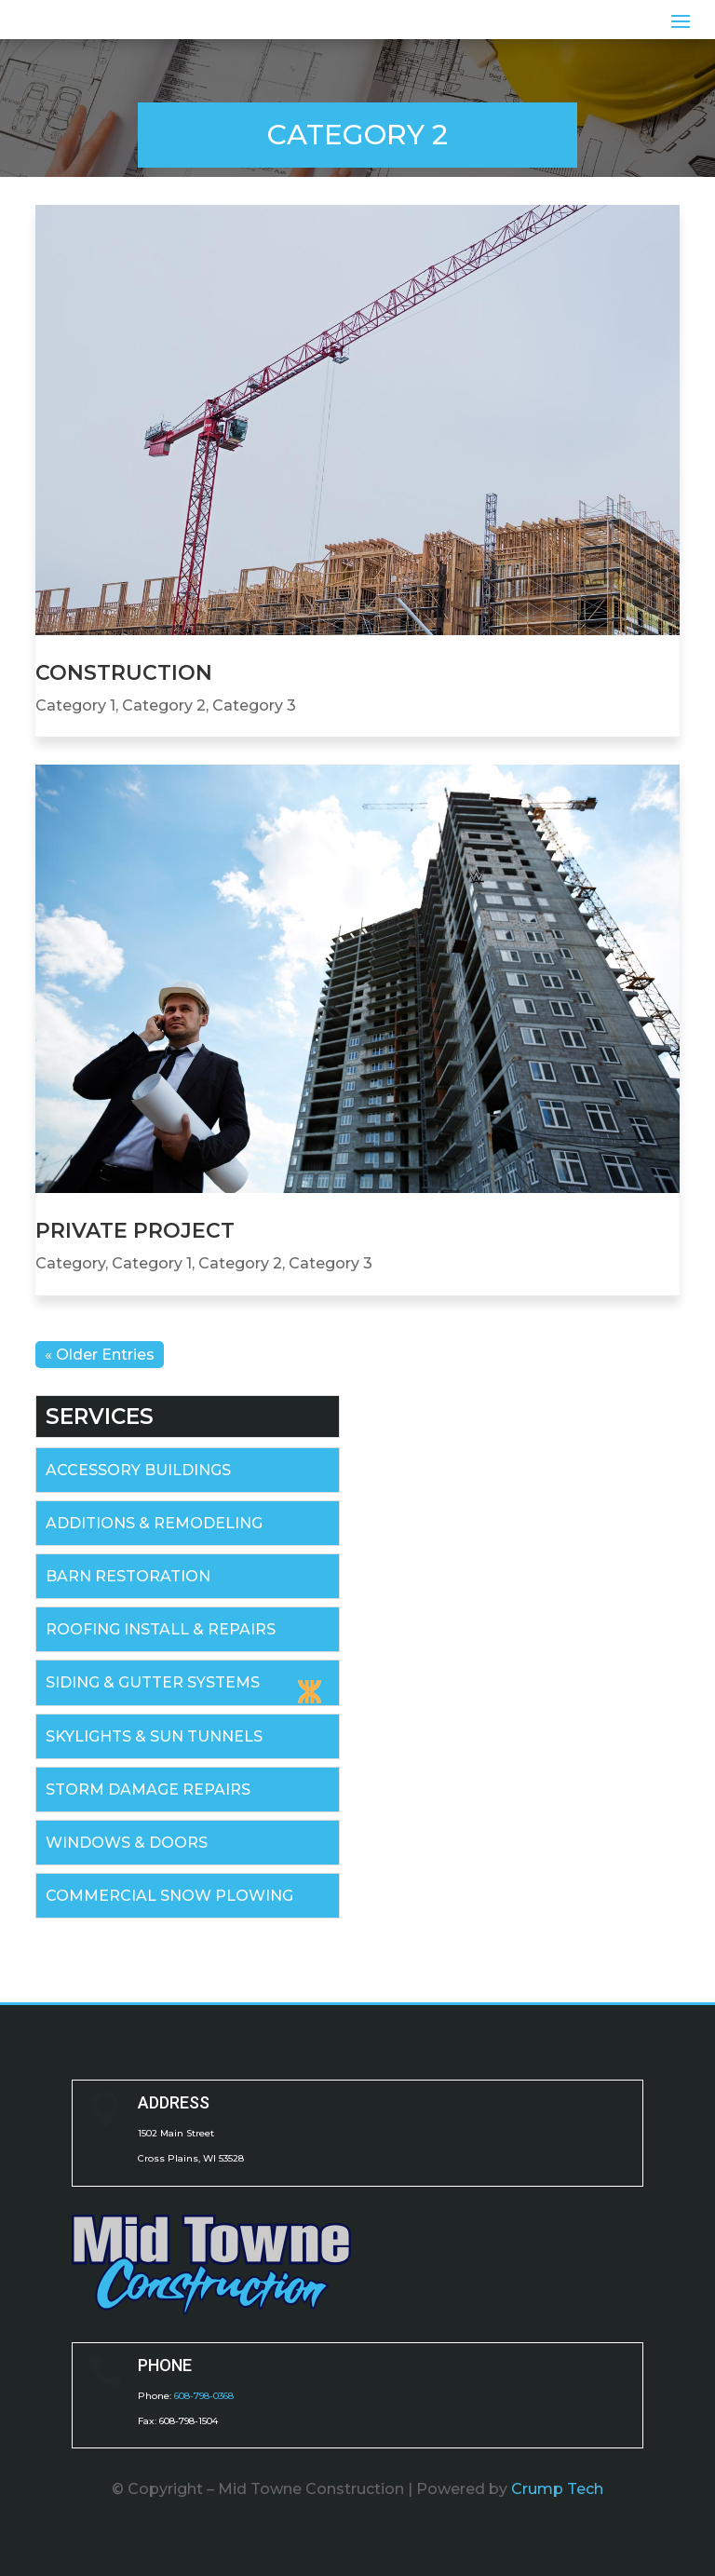  I want to click on open the Shenzhen Metro app, so click(309, 1691).